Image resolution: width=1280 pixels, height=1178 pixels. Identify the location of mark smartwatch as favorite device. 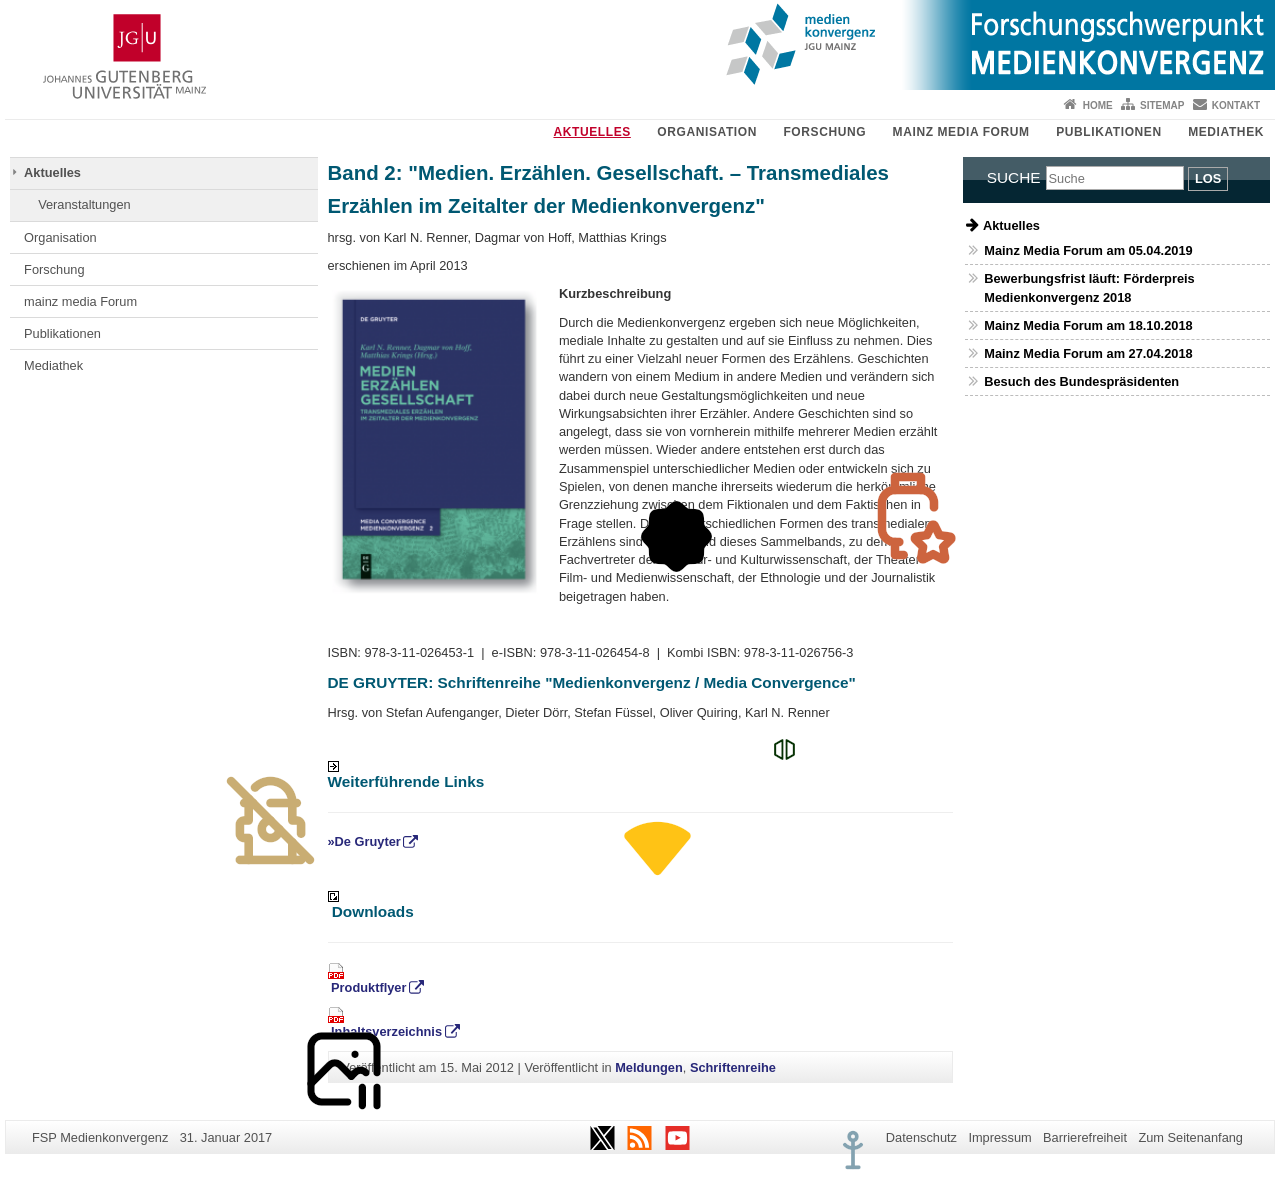
(908, 516).